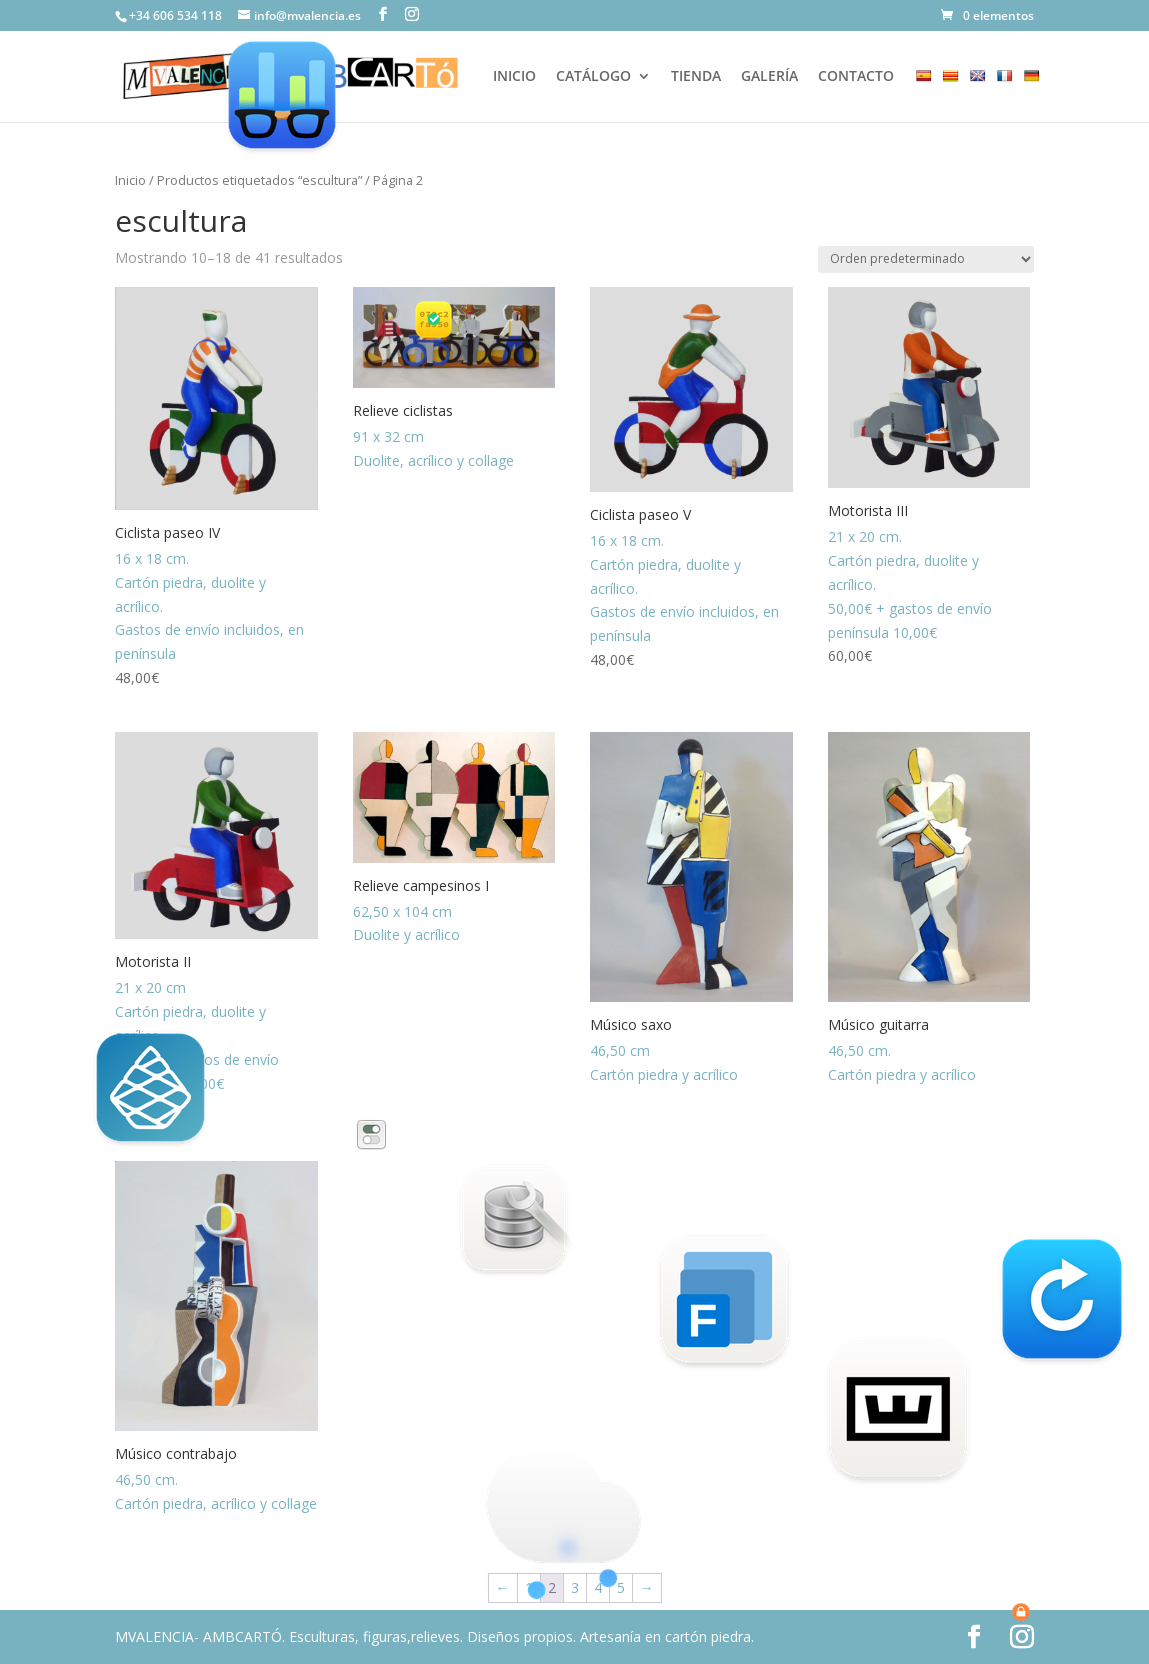 The width and height of the screenshot is (1149, 1664). What do you see at coordinates (514, 1219) in the screenshot?
I see `open database administration settings` at bounding box center [514, 1219].